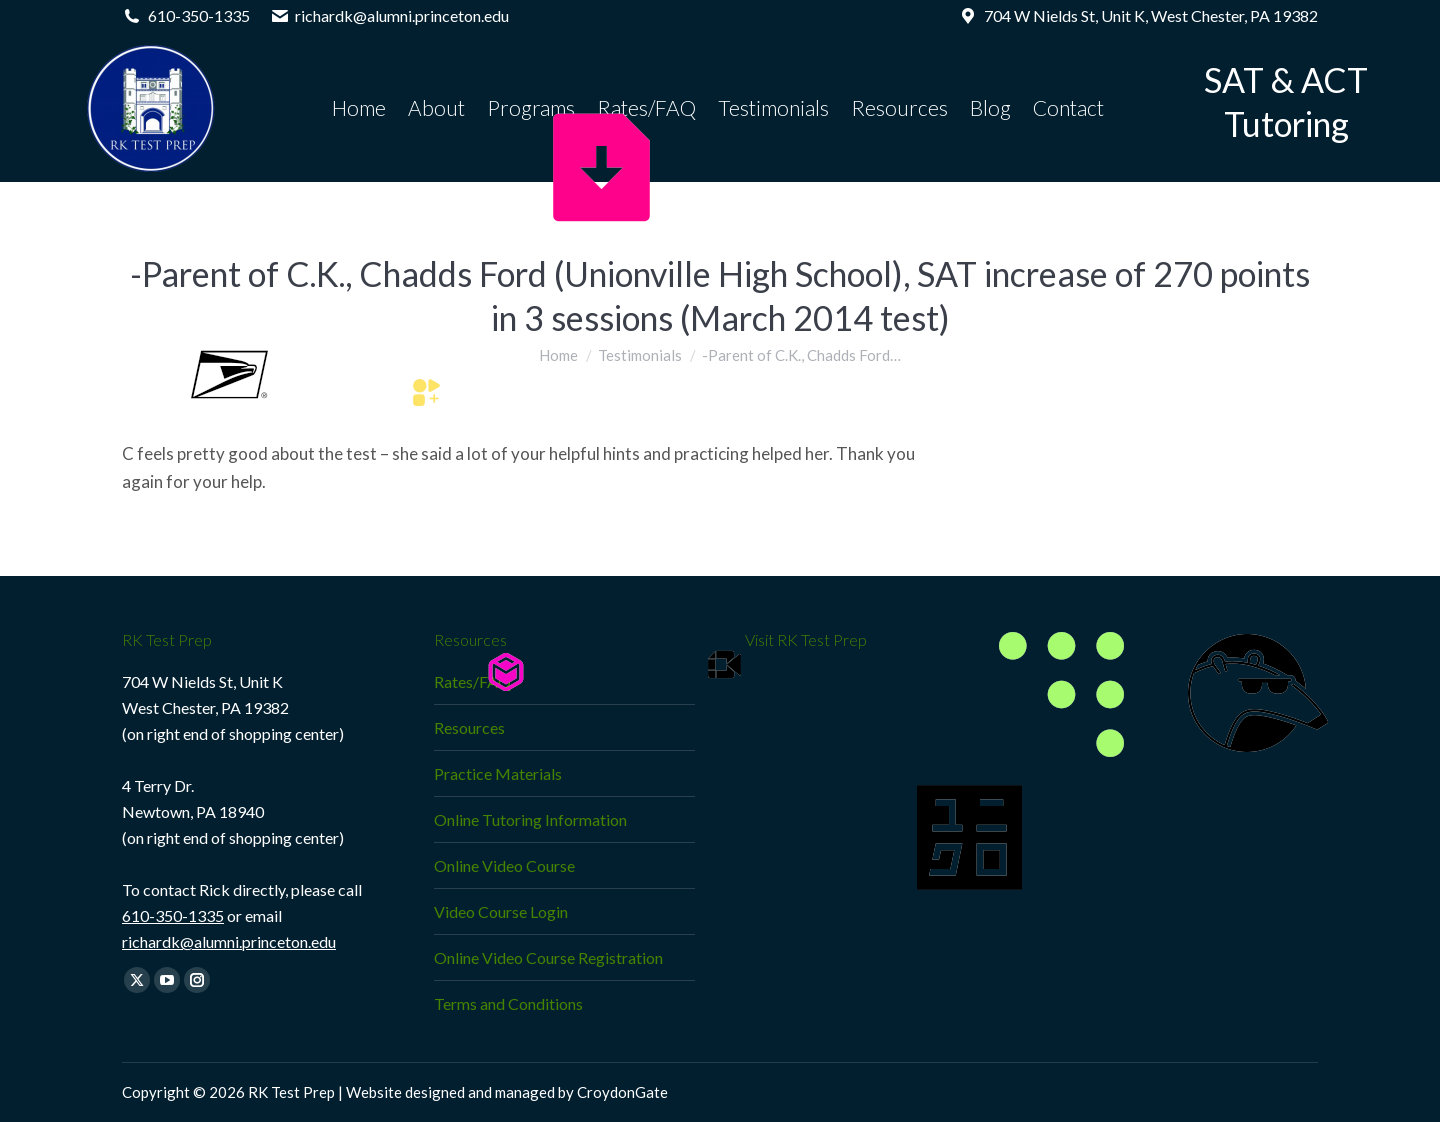  Describe the element at coordinates (426, 392) in the screenshot. I see `open the flathub app store` at that location.